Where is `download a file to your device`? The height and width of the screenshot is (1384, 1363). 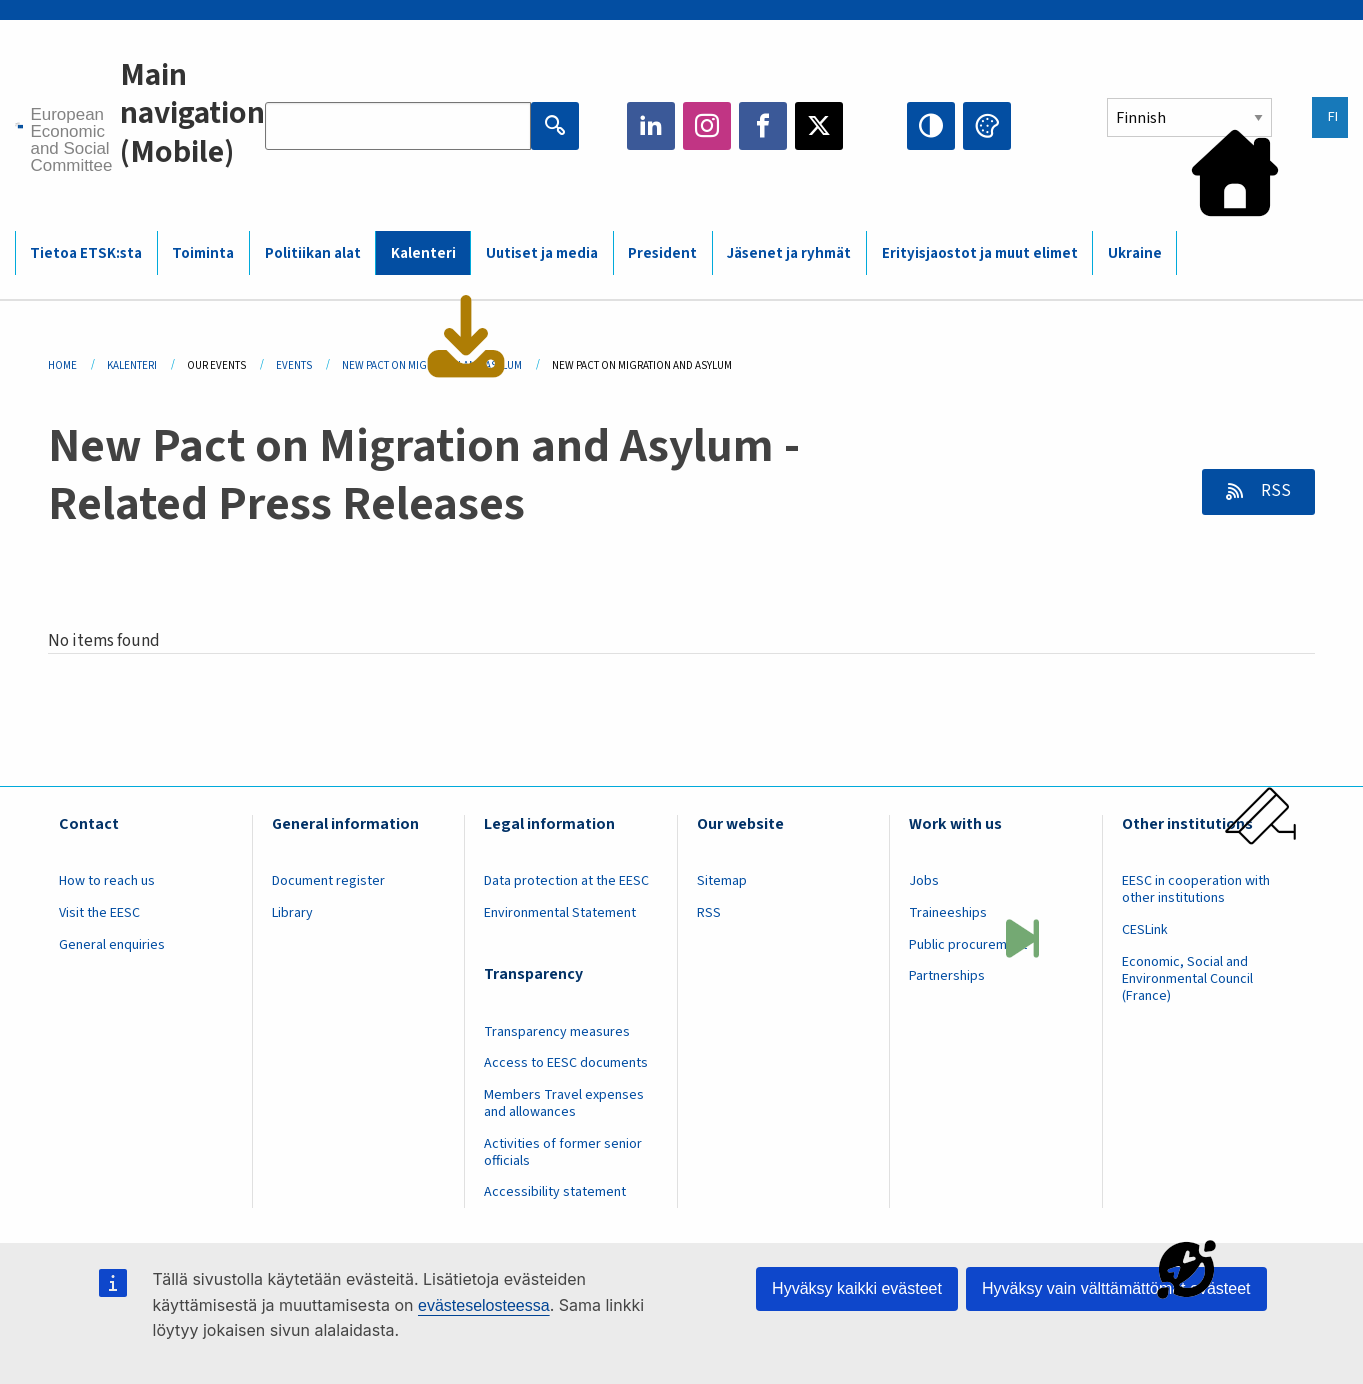 download a file to your device is located at coordinates (466, 339).